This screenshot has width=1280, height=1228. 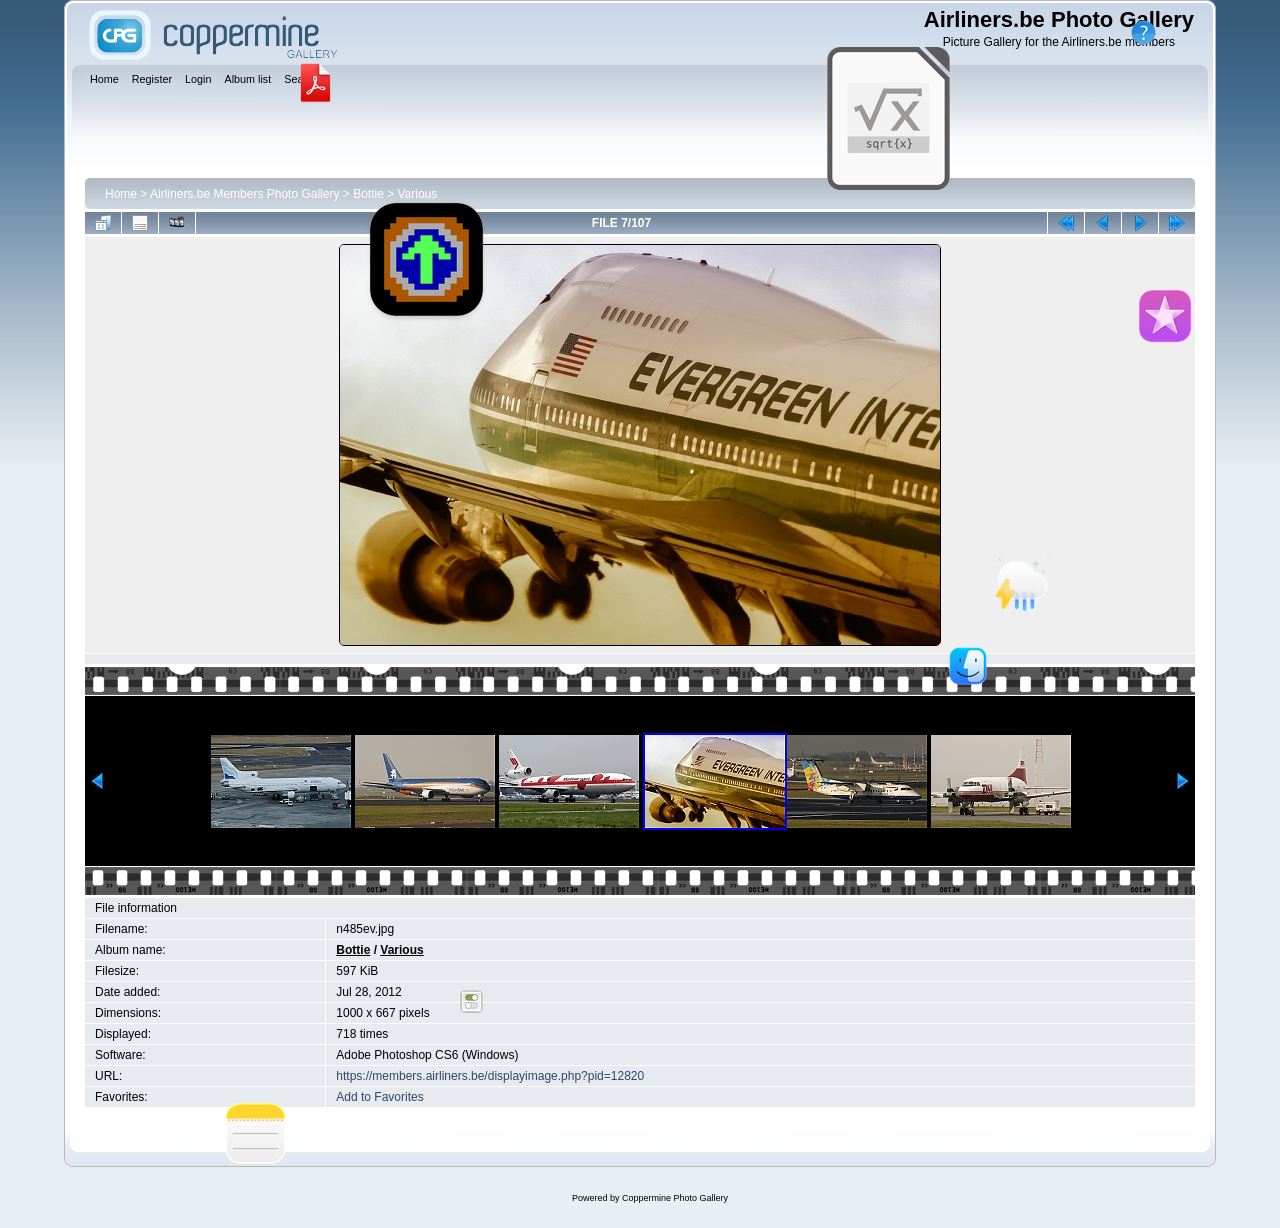 I want to click on open a libreoffice math formula document, so click(x=888, y=118).